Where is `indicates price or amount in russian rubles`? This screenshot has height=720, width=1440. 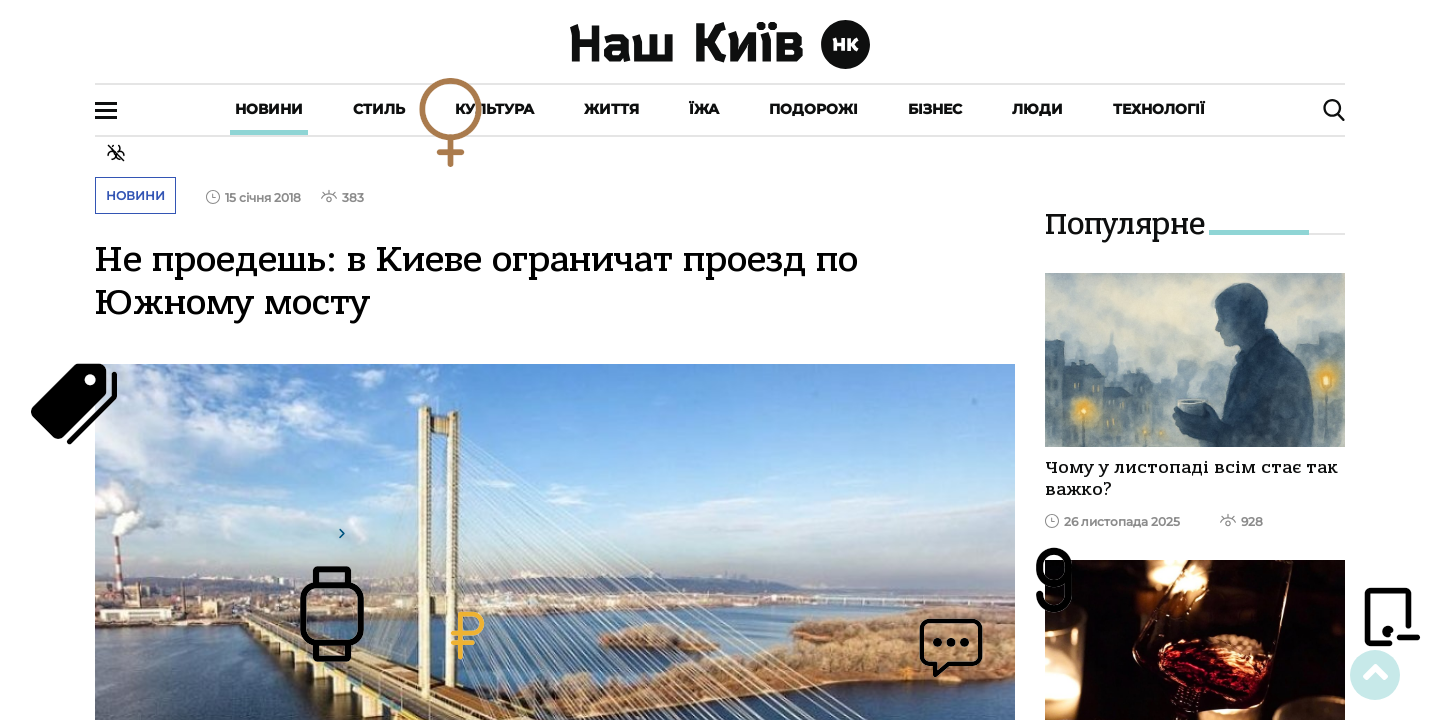
indicates price or amount in russian rubles is located at coordinates (467, 635).